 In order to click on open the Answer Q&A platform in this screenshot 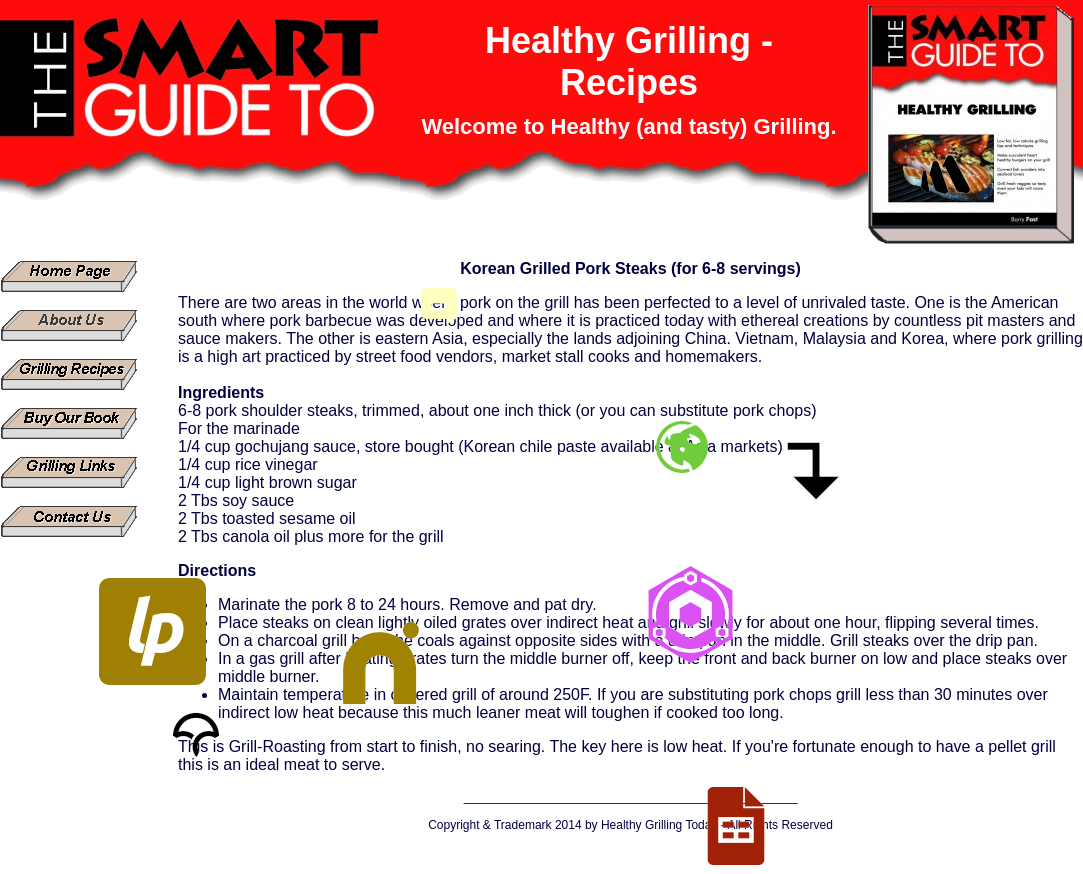, I will do `click(439, 306)`.